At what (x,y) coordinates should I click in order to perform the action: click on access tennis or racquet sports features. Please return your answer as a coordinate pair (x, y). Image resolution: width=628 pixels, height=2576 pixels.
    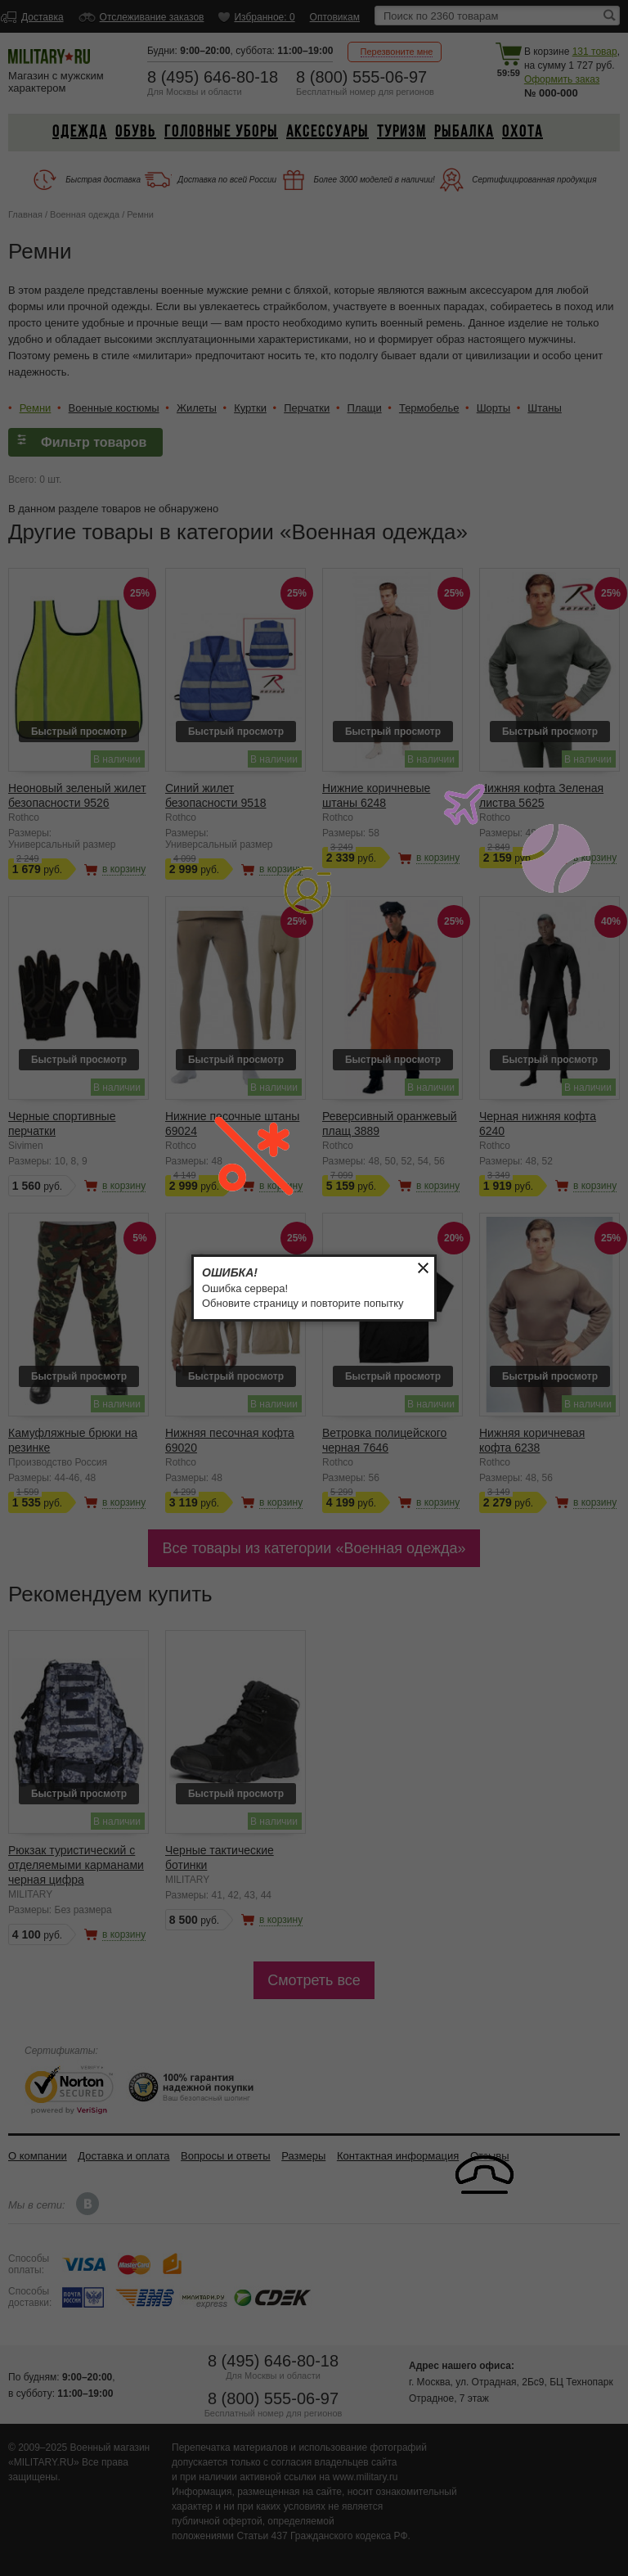
    Looking at the image, I should click on (556, 858).